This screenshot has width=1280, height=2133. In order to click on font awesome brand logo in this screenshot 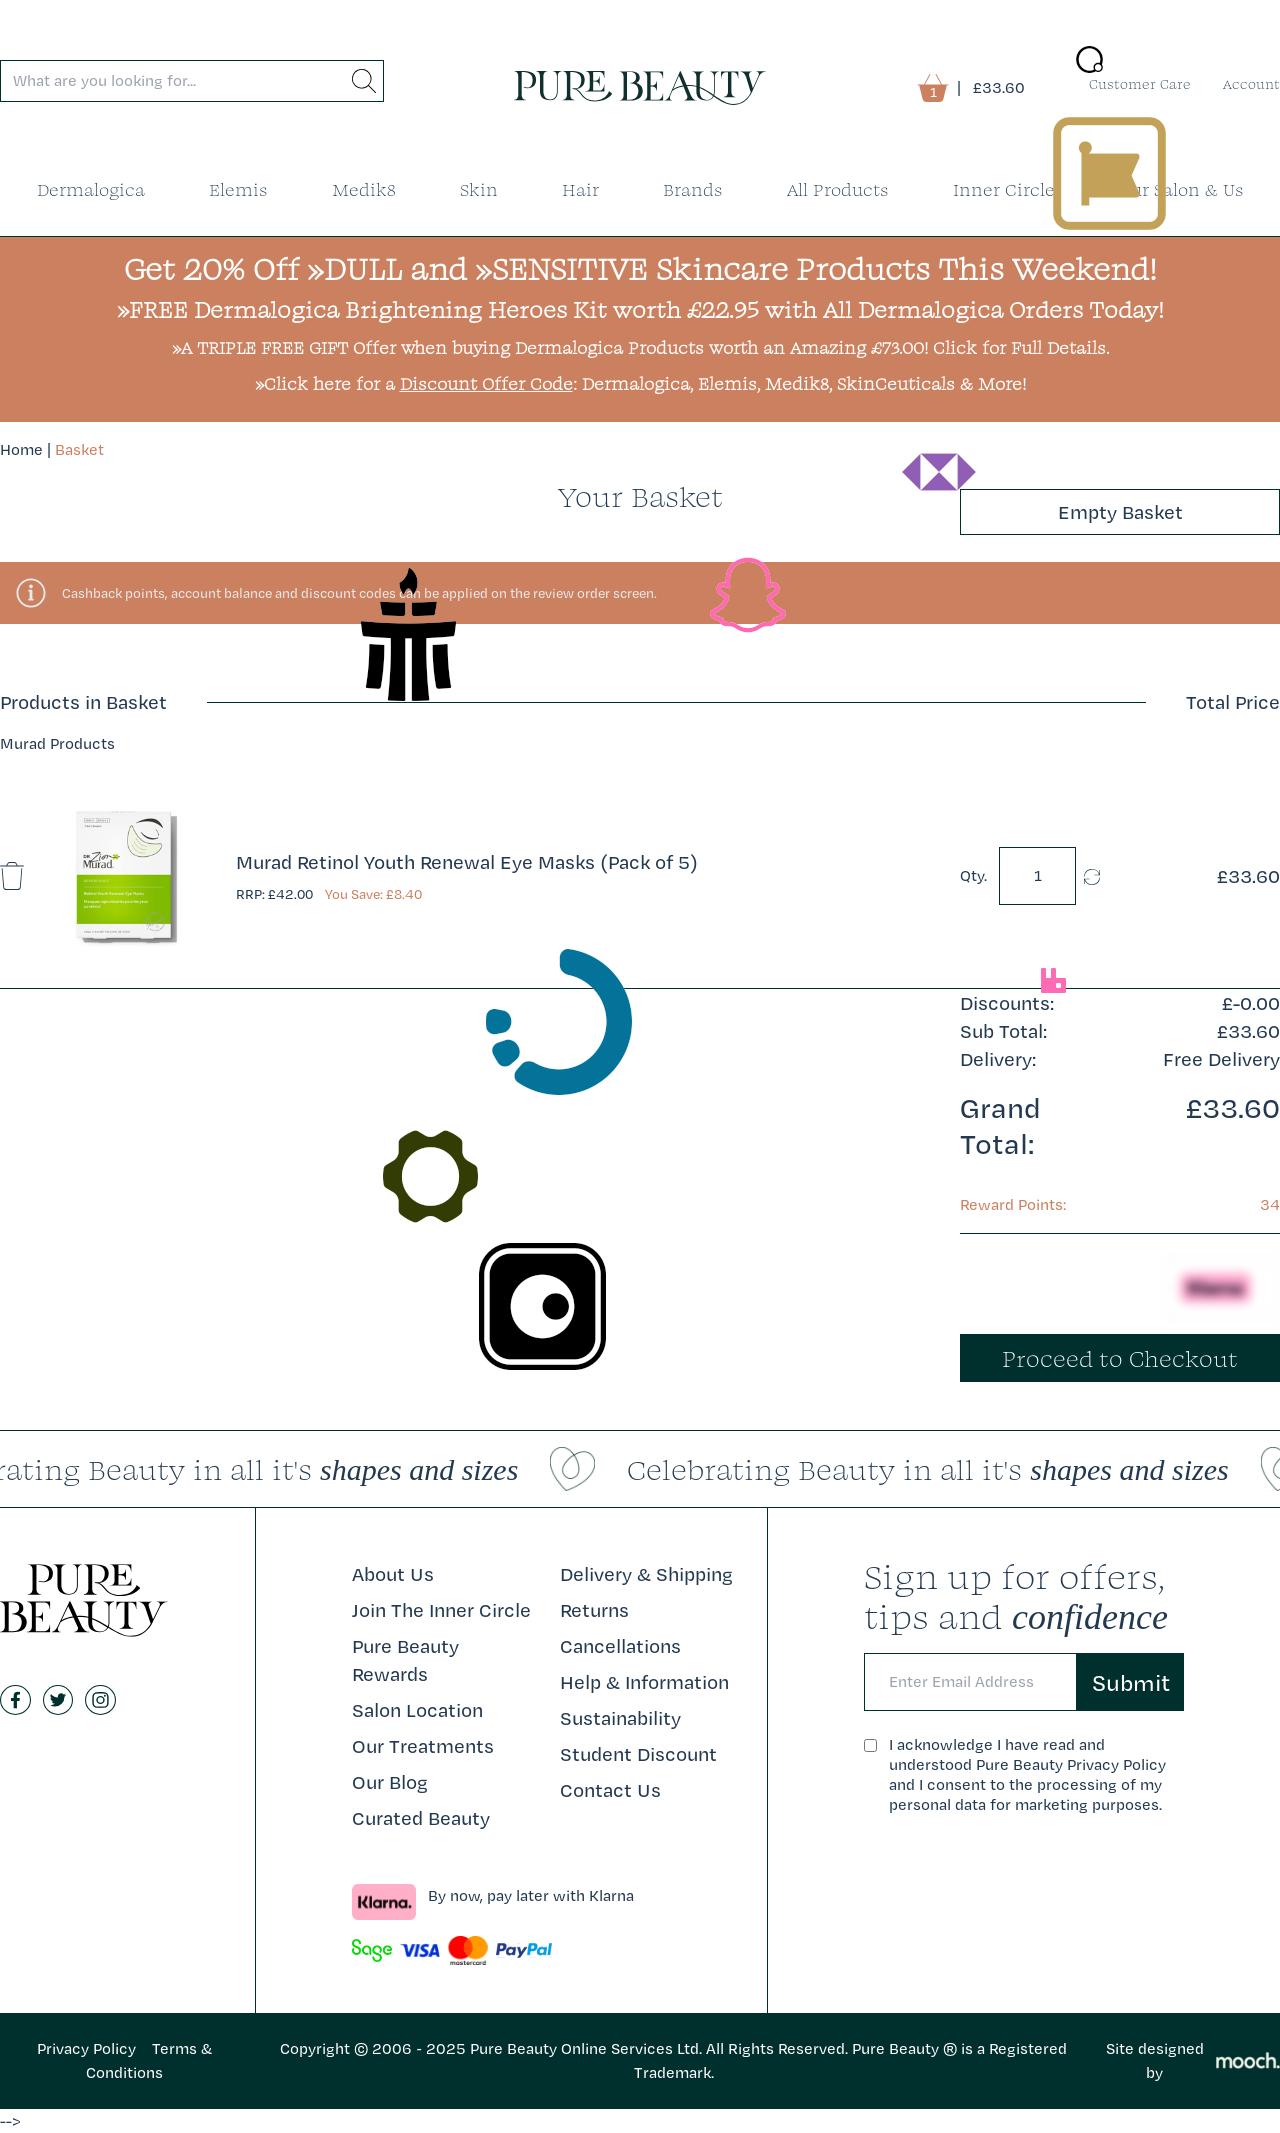, I will do `click(1109, 173)`.